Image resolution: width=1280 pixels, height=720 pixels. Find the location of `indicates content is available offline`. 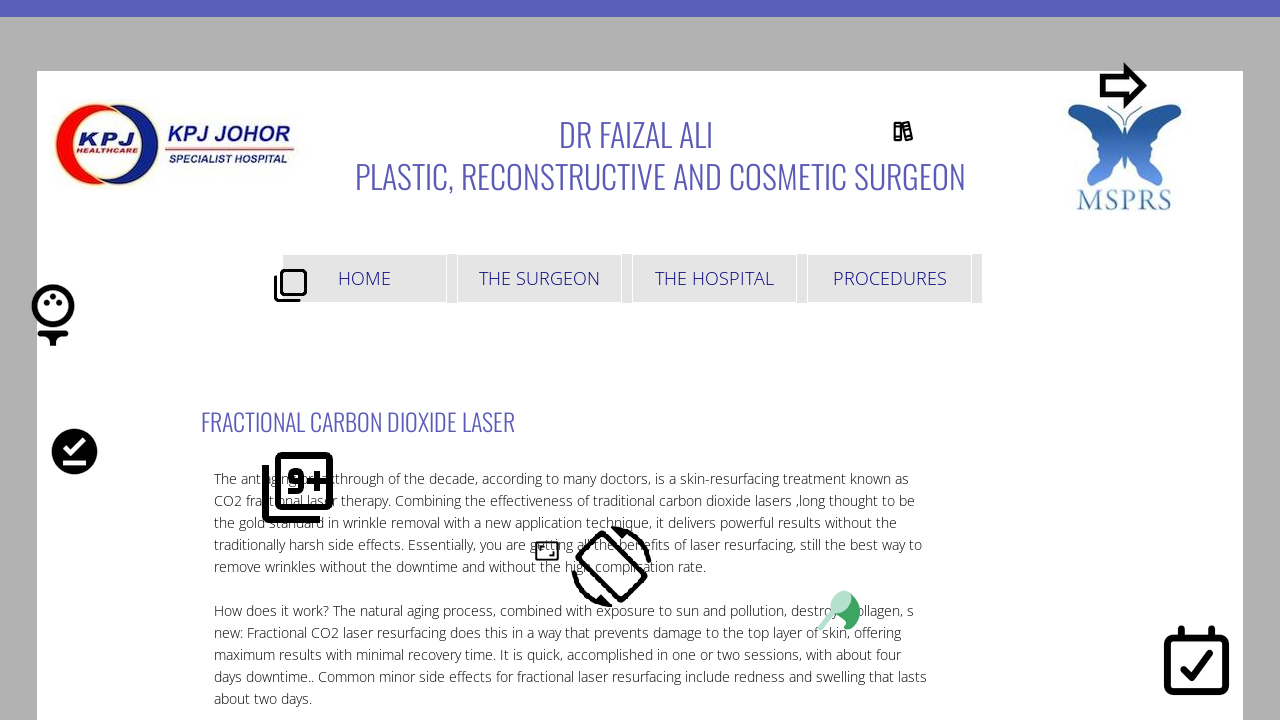

indicates content is available offline is located at coordinates (74, 451).